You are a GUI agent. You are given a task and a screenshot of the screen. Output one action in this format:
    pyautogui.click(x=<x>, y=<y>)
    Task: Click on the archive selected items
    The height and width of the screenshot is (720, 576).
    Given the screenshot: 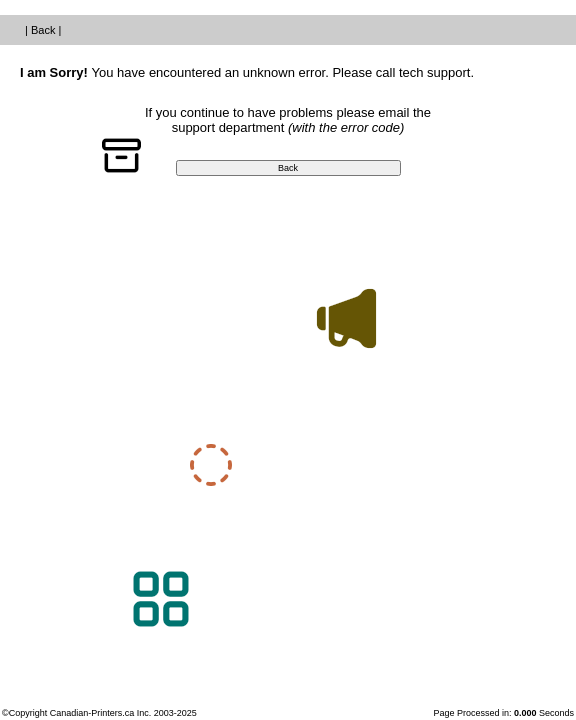 What is the action you would take?
    pyautogui.click(x=121, y=155)
    